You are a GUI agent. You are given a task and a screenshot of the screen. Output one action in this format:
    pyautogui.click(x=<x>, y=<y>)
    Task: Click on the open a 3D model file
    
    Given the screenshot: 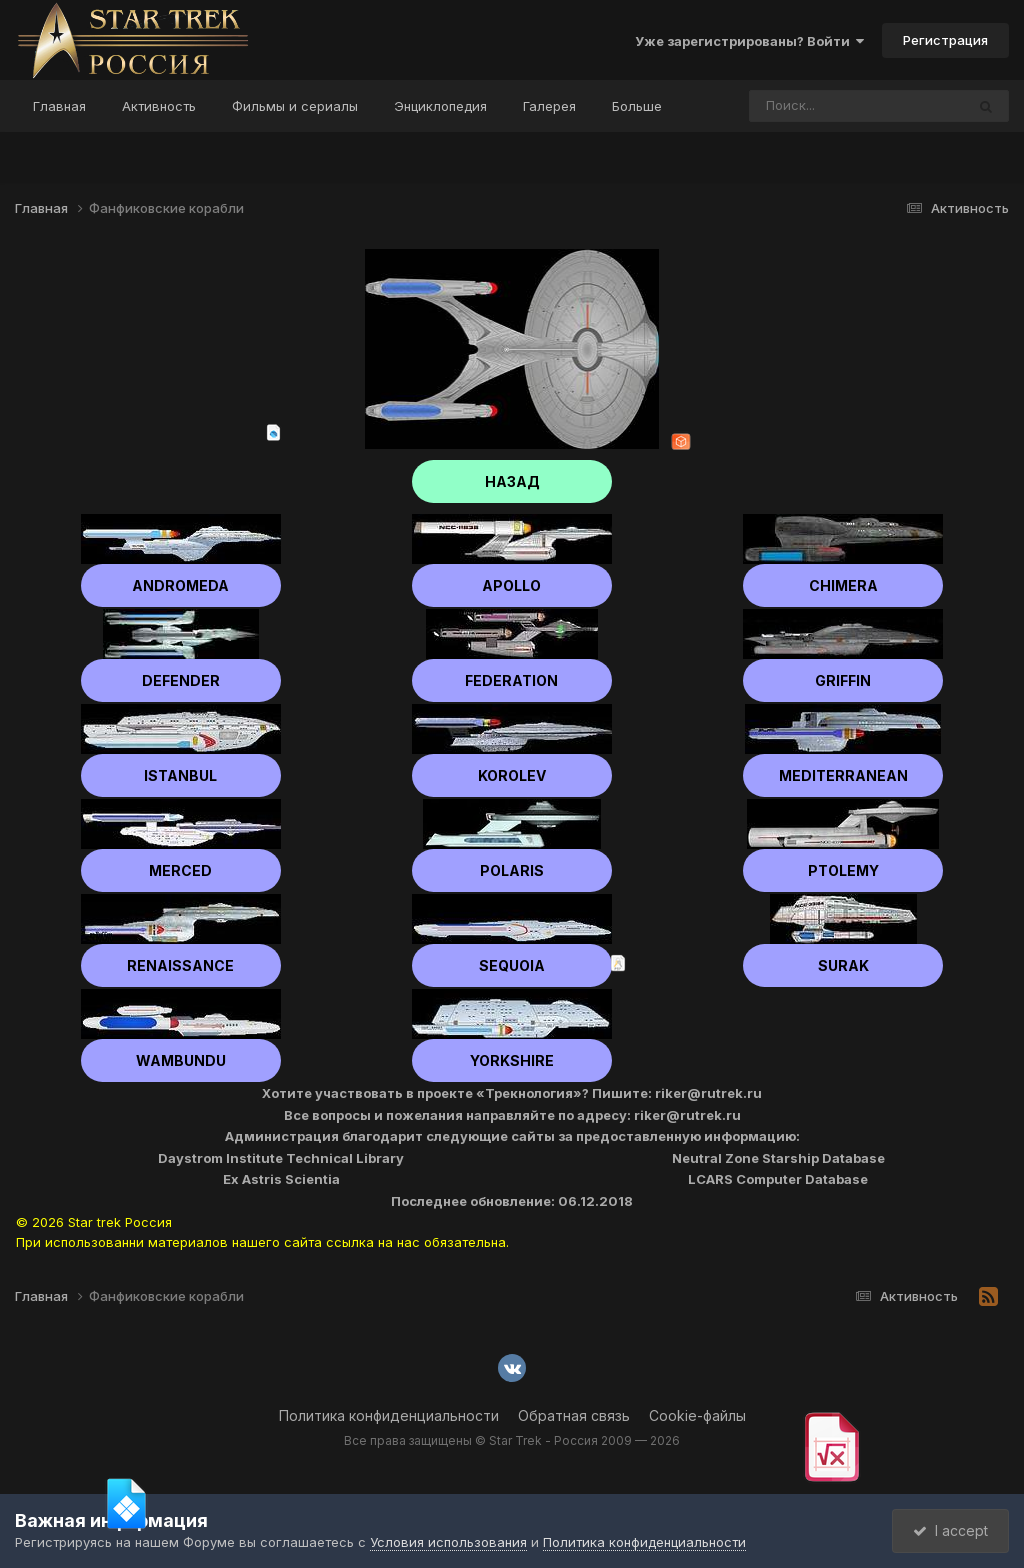 What is the action you would take?
    pyautogui.click(x=681, y=441)
    